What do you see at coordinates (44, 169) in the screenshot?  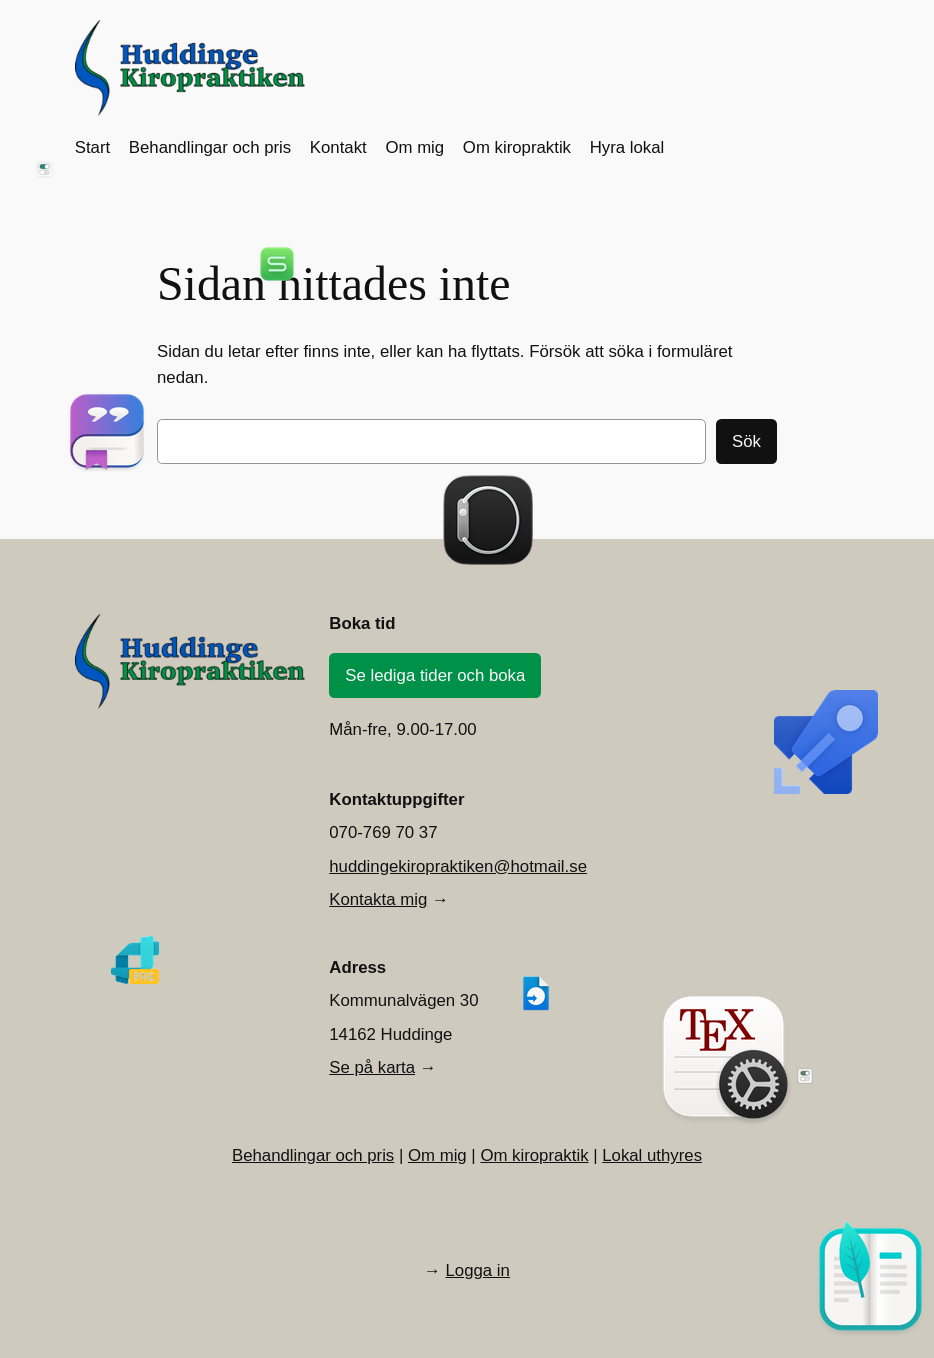 I see `open gnome tweaks to customize desktop settings` at bounding box center [44, 169].